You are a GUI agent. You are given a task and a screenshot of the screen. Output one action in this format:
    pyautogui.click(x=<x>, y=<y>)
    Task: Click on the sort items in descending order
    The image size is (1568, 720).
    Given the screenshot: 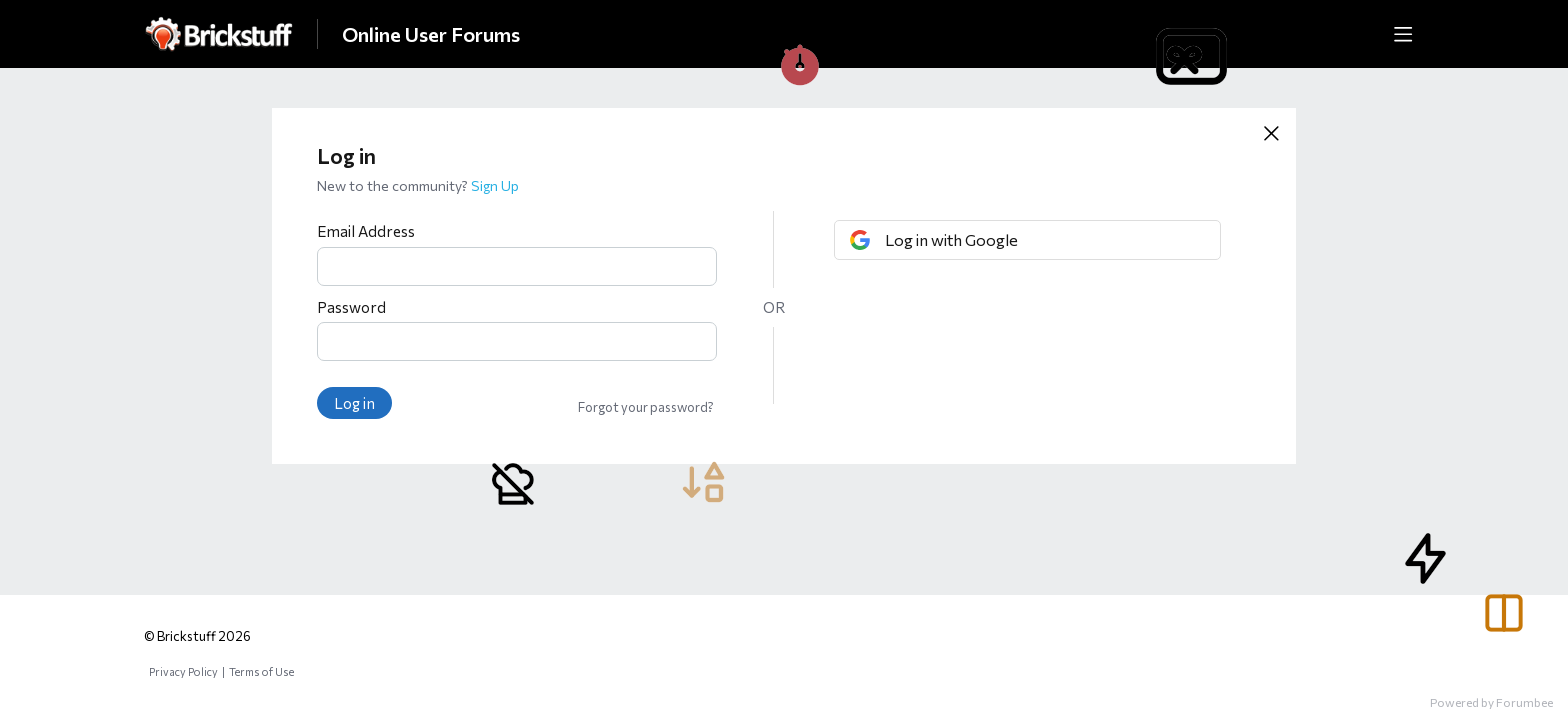 What is the action you would take?
    pyautogui.click(x=703, y=482)
    